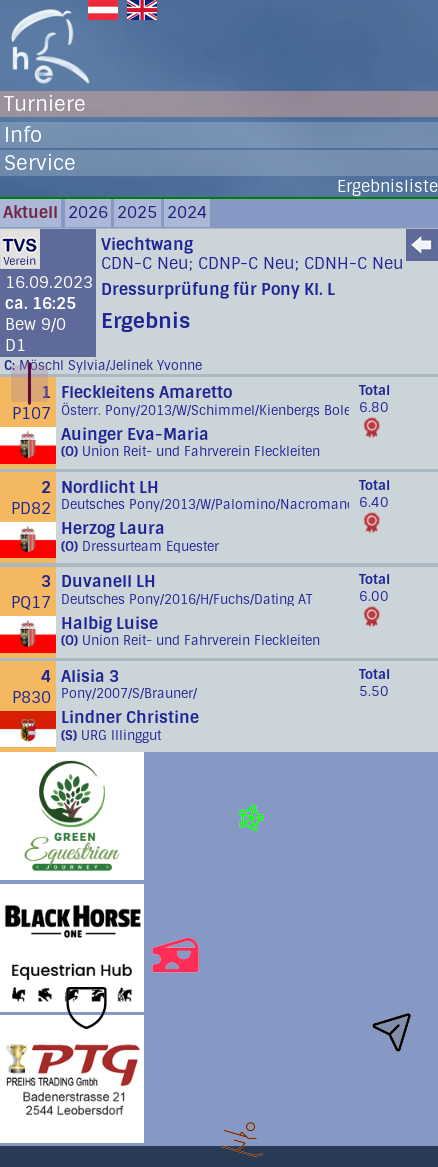 This screenshot has width=438, height=1167. What do you see at coordinates (175, 957) in the screenshot?
I see `indicates dairy or cheese-related content` at bounding box center [175, 957].